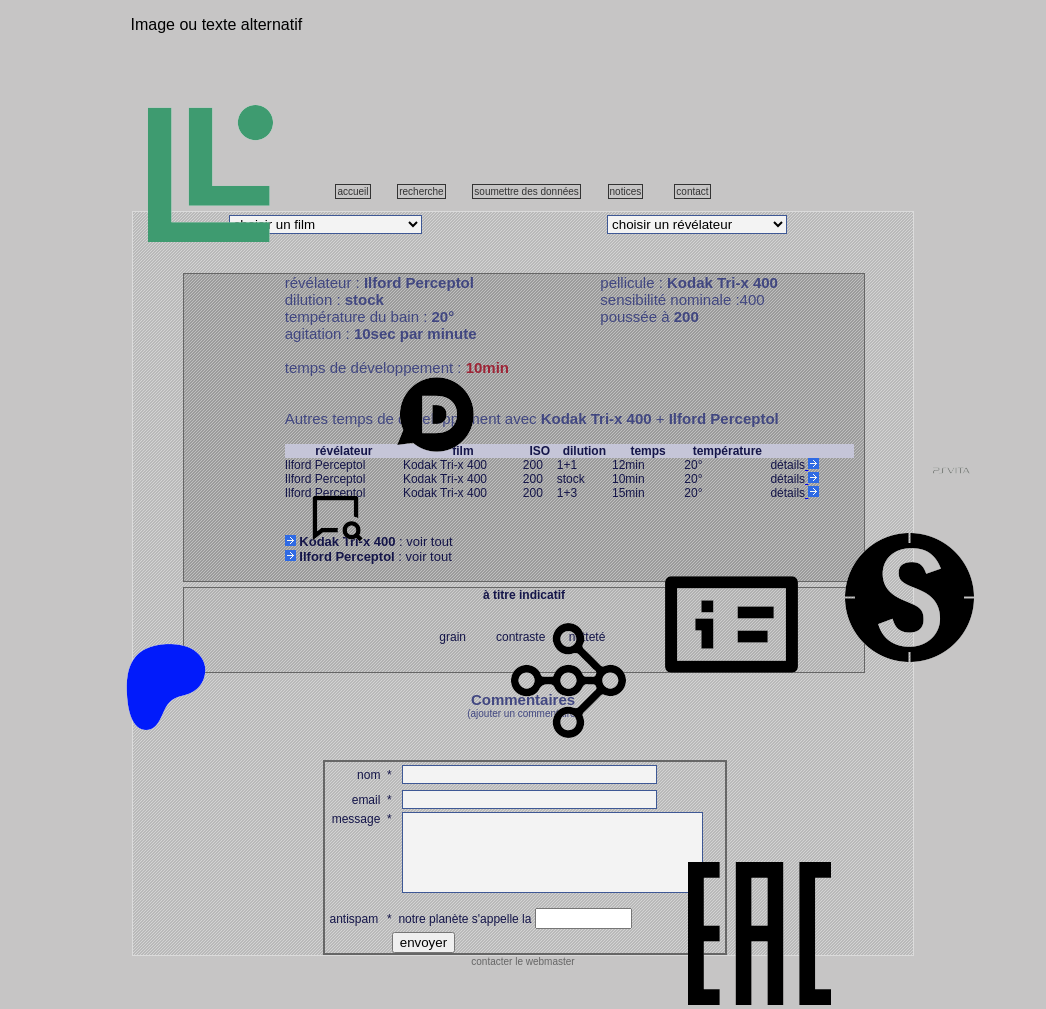 The image size is (1046, 1009). What do you see at coordinates (759, 933) in the screenshot?
I see `EAC (Eurasian Conformity) certification mark` at bounding box center [759, 933].